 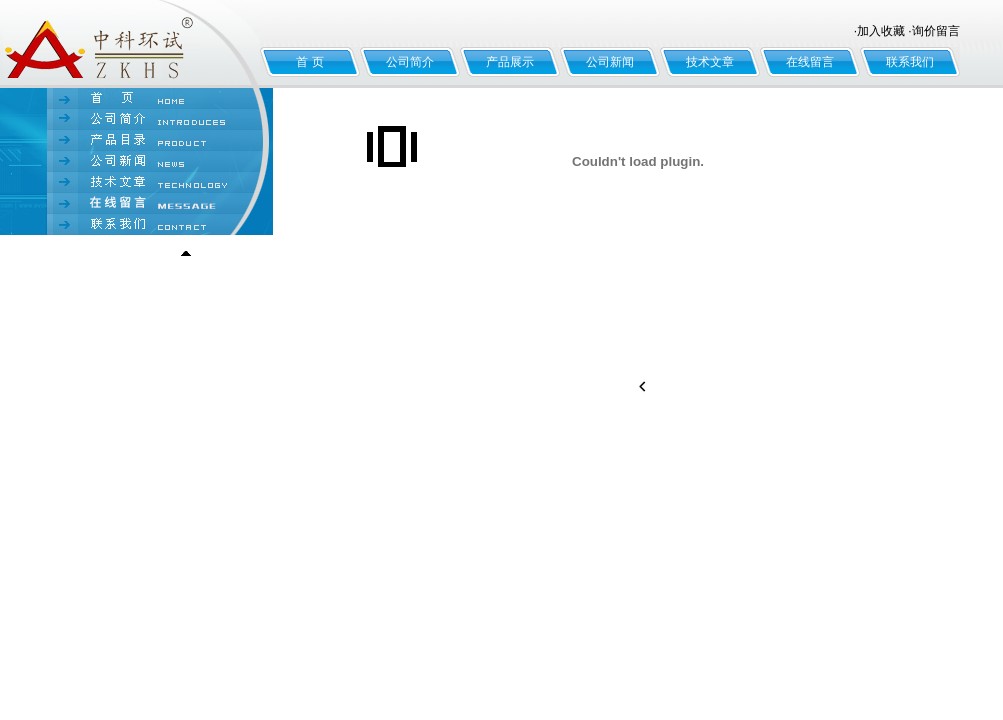 I want to click on view stories or card-based content, so click(x=392, y=148).